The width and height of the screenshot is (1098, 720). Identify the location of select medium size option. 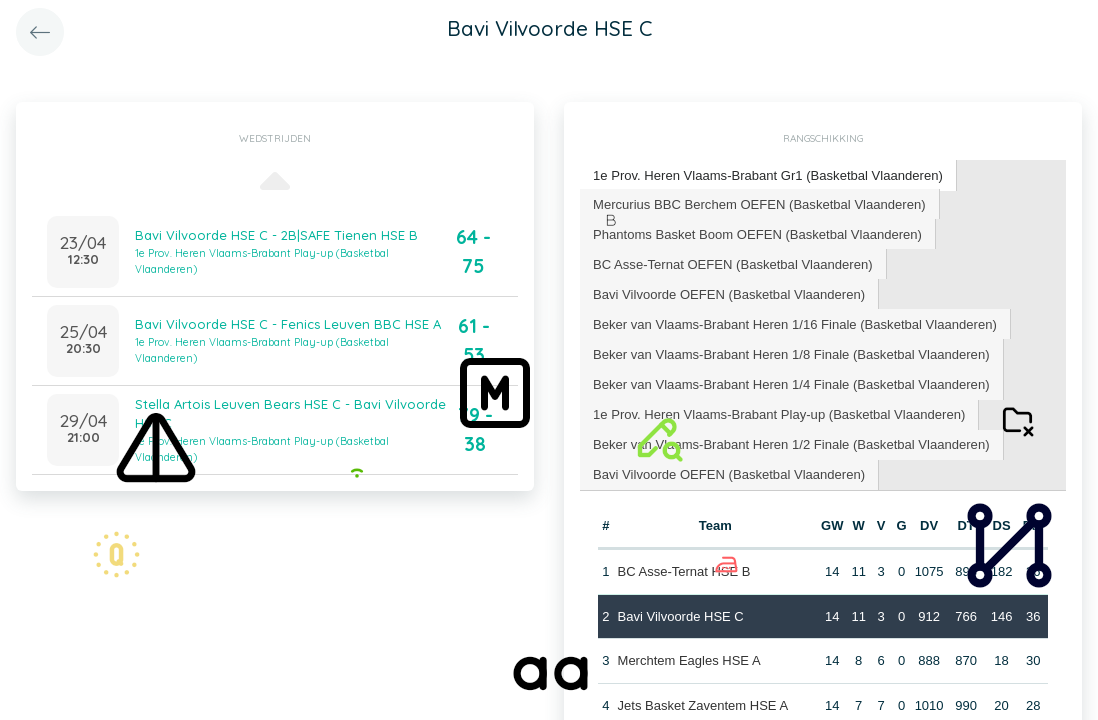
(495, 393).